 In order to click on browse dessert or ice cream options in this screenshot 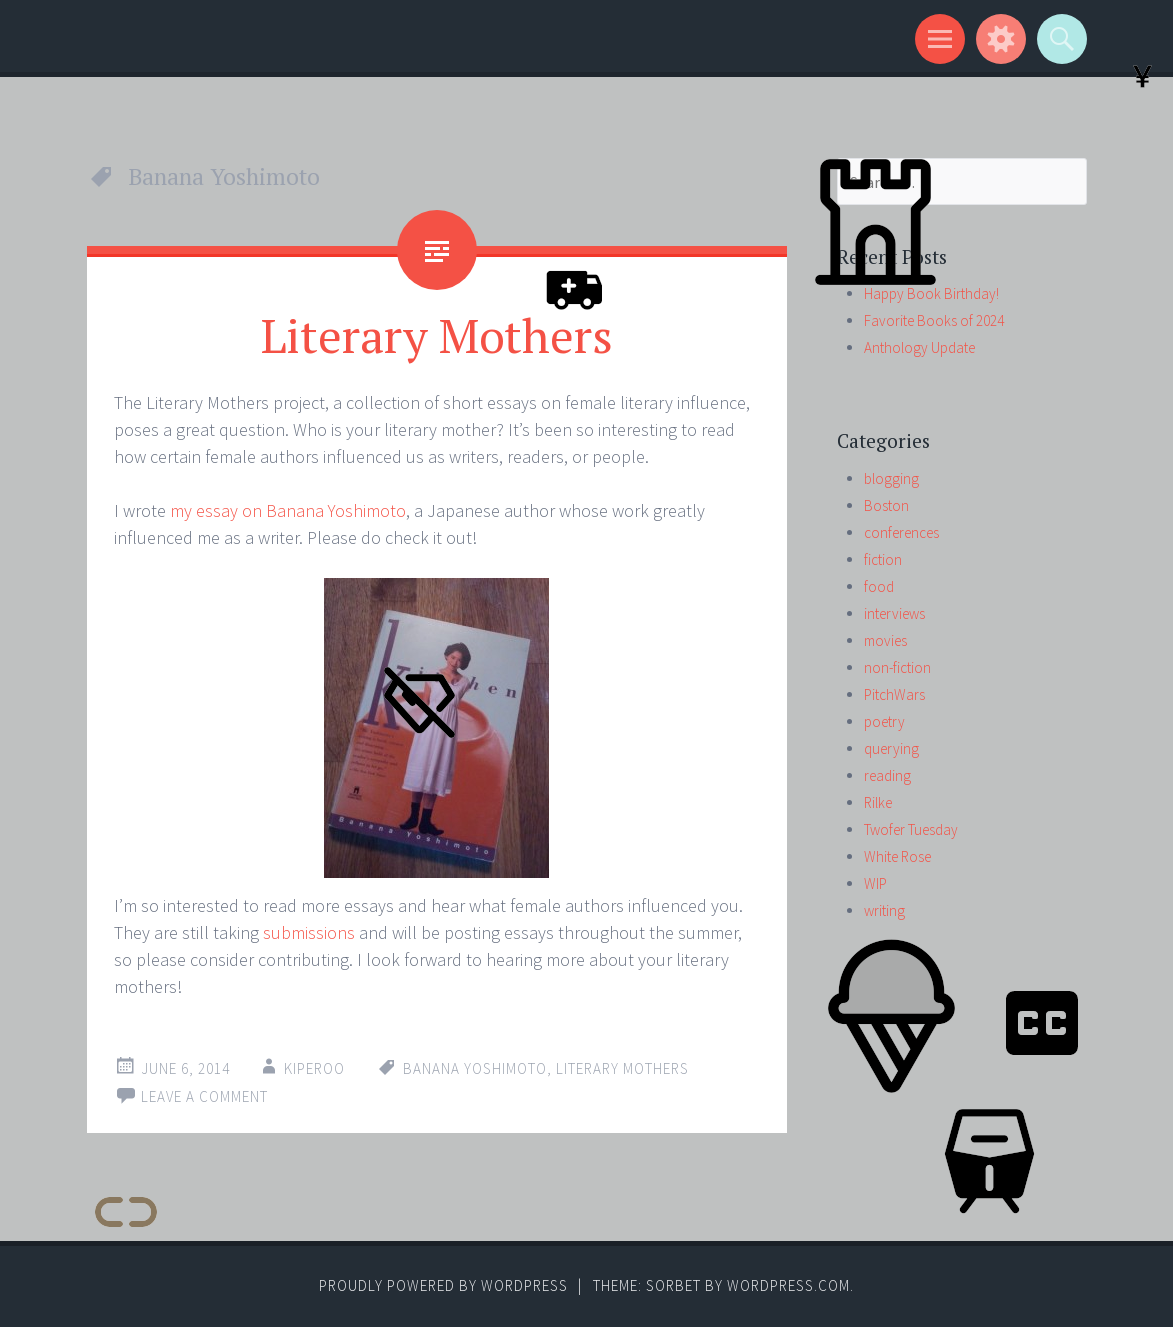, I will do `click(891, 1013)`.